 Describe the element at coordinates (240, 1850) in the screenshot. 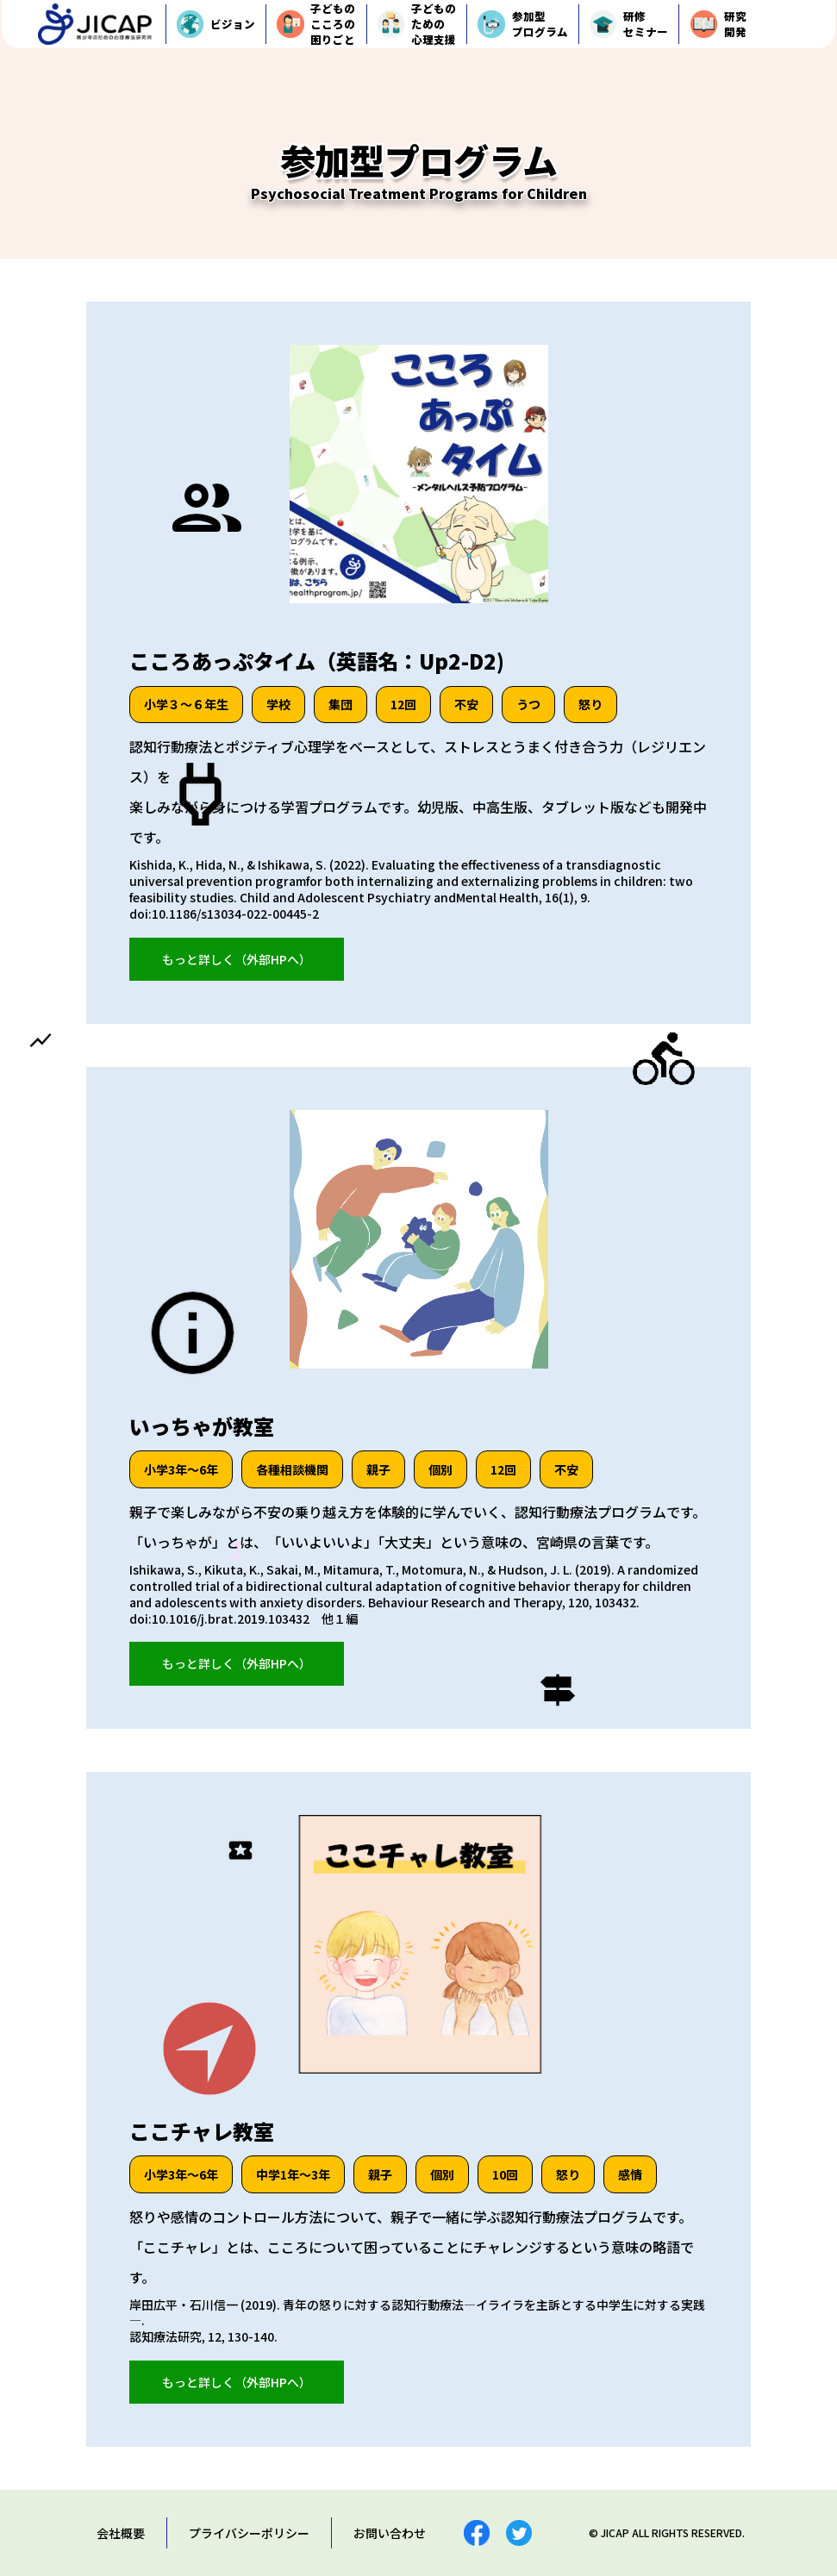

I see `browse local events and activities` at that location.